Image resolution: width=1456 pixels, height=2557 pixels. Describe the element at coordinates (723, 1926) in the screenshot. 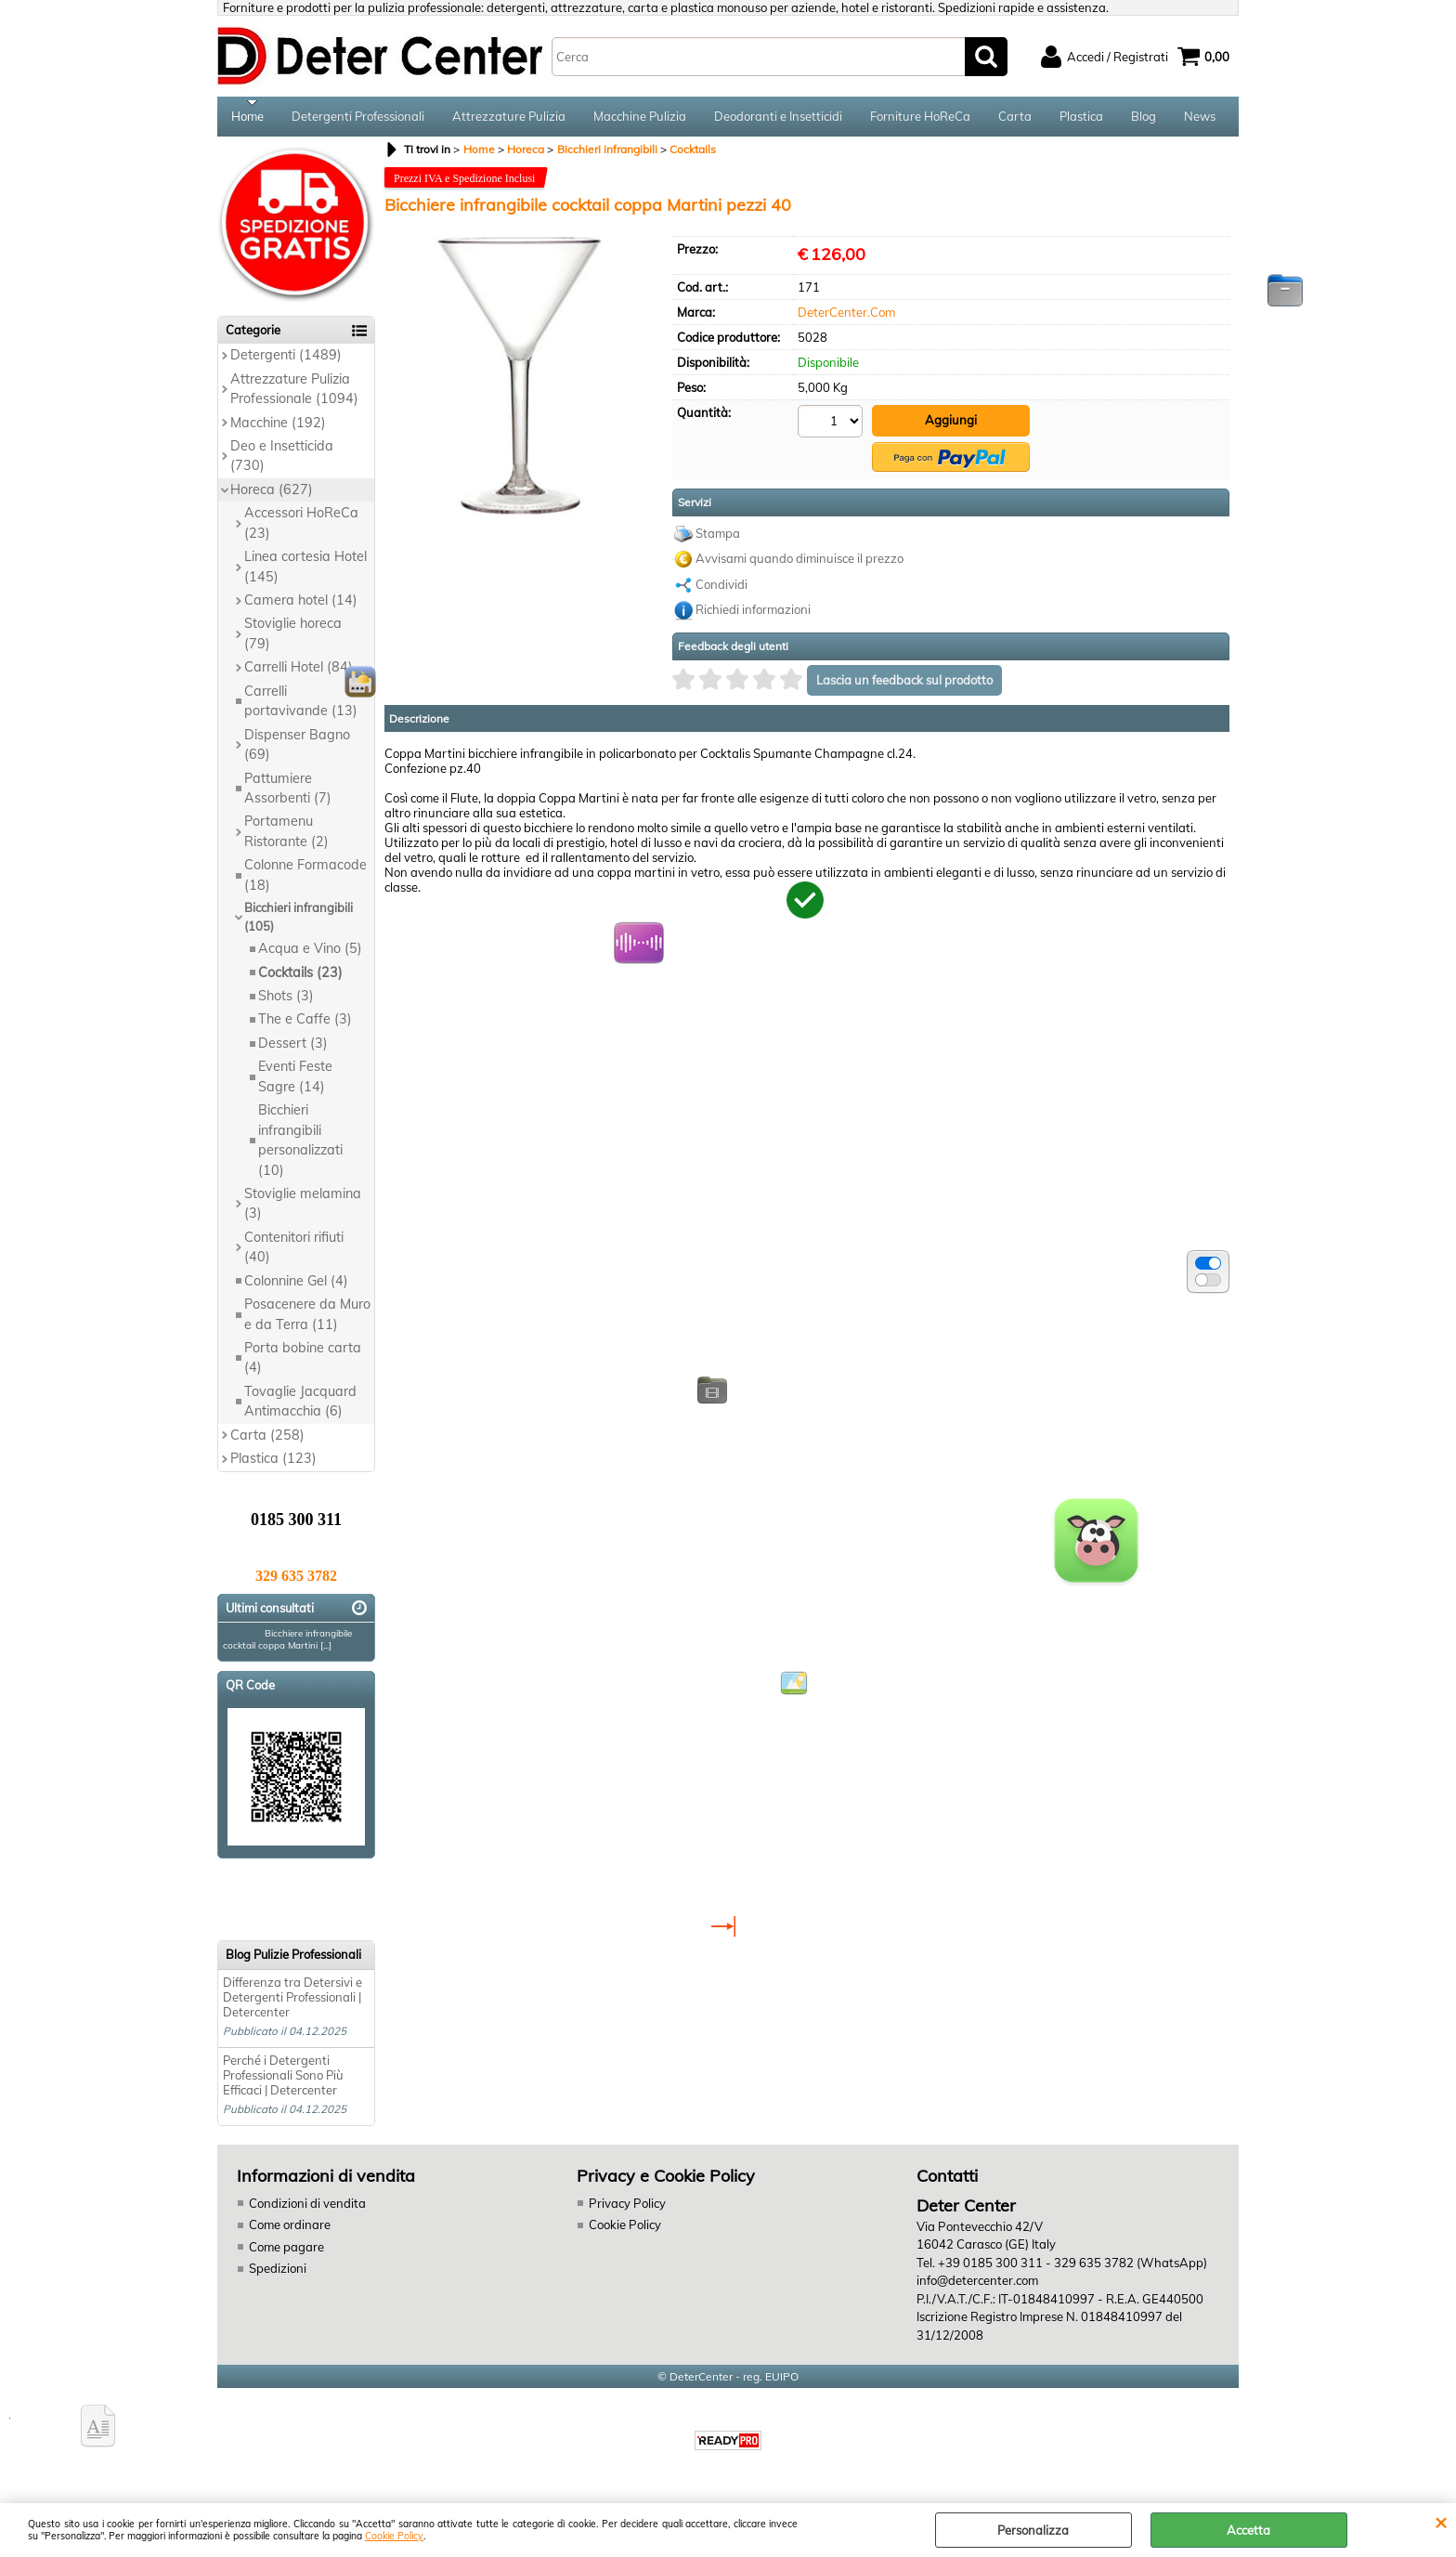

I see `go to the last item or page` at that location.